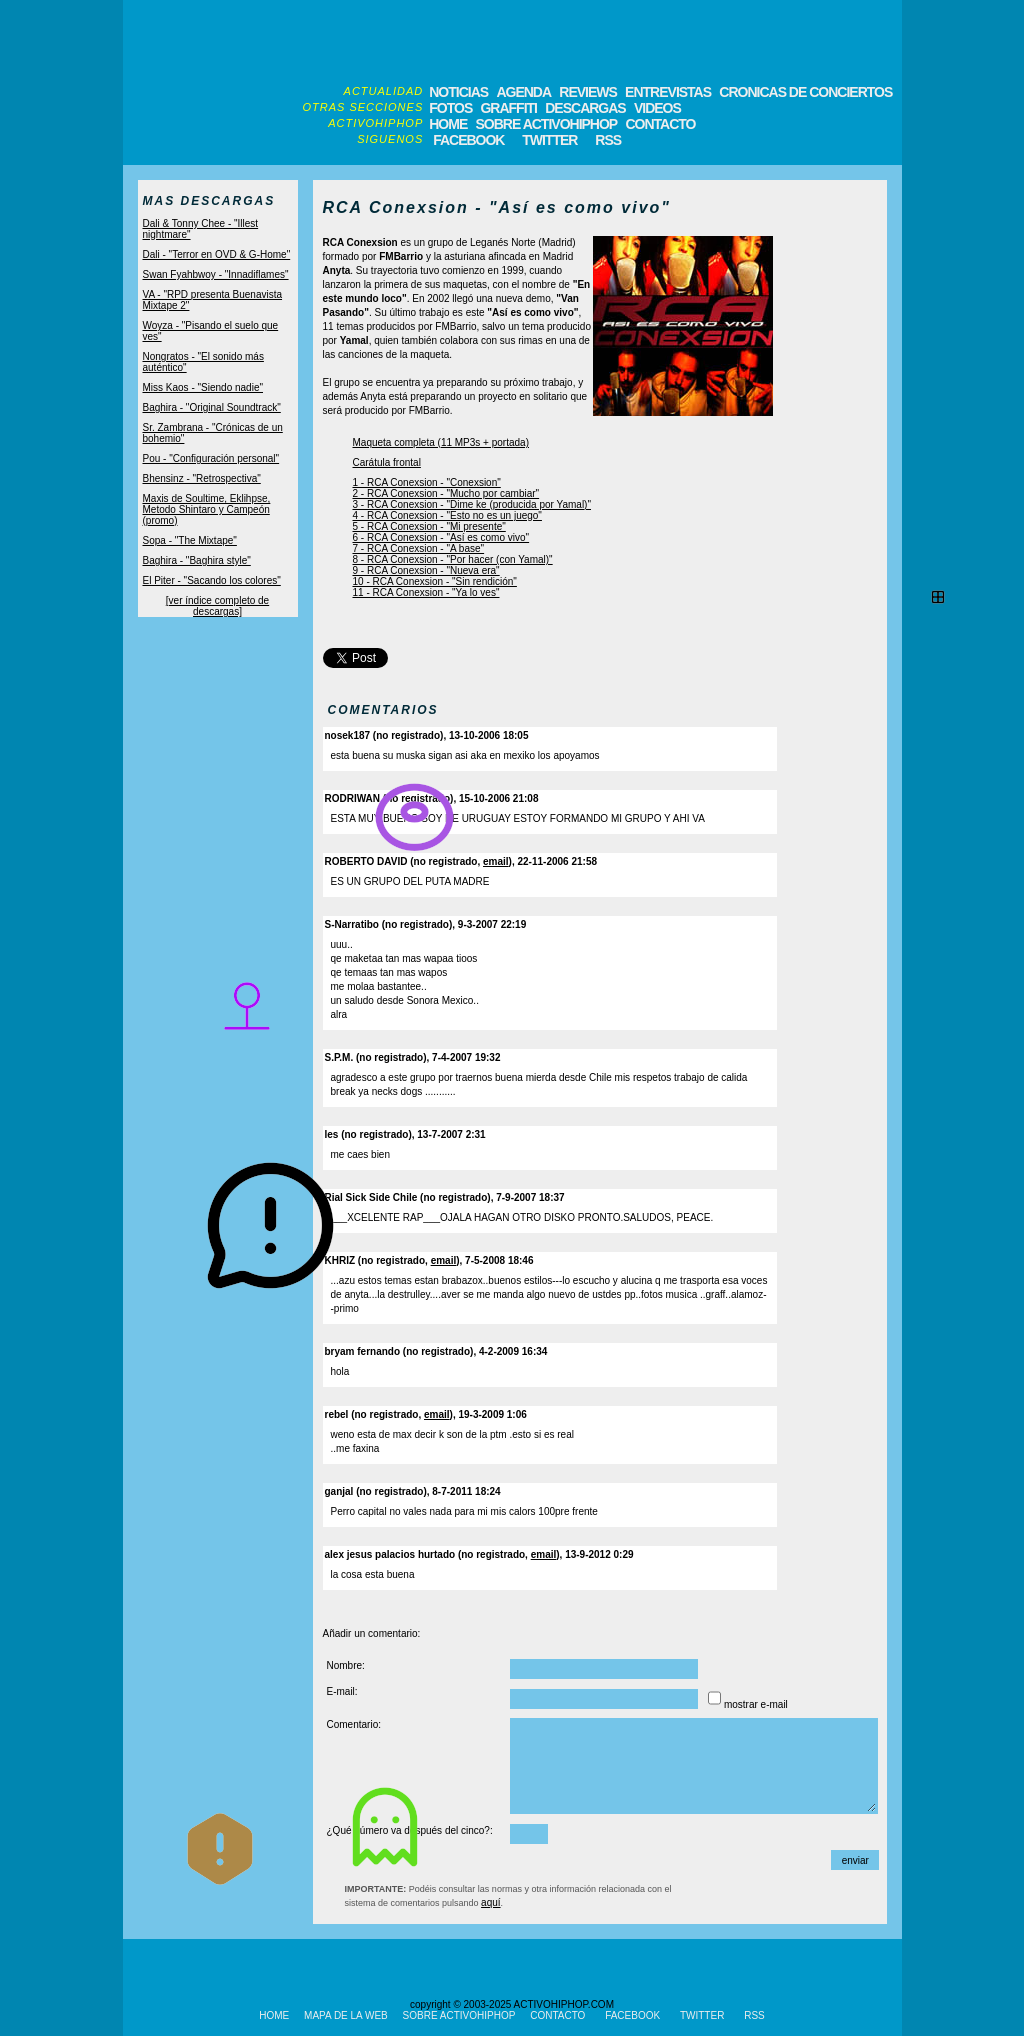 This screenshot has height=2036, width=1024. What do you see at coordinates (220, 1849) in the screenshot?
I see `indicates a warning or alert status` at bounding box center [220, 1849].